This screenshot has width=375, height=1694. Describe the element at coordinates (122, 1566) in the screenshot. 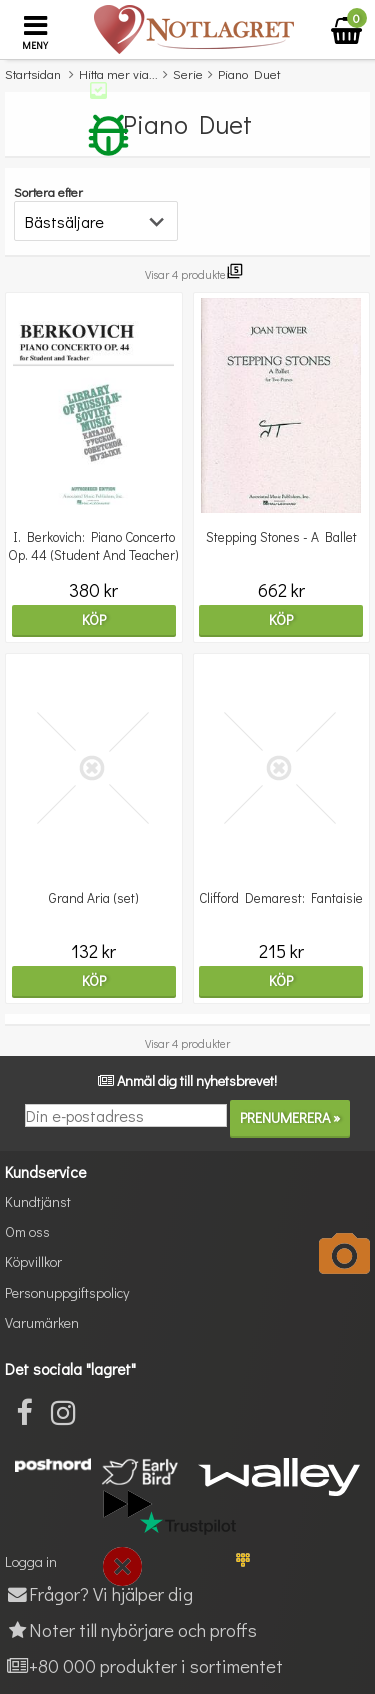

I see `close or dismiss a dialog` at that location.